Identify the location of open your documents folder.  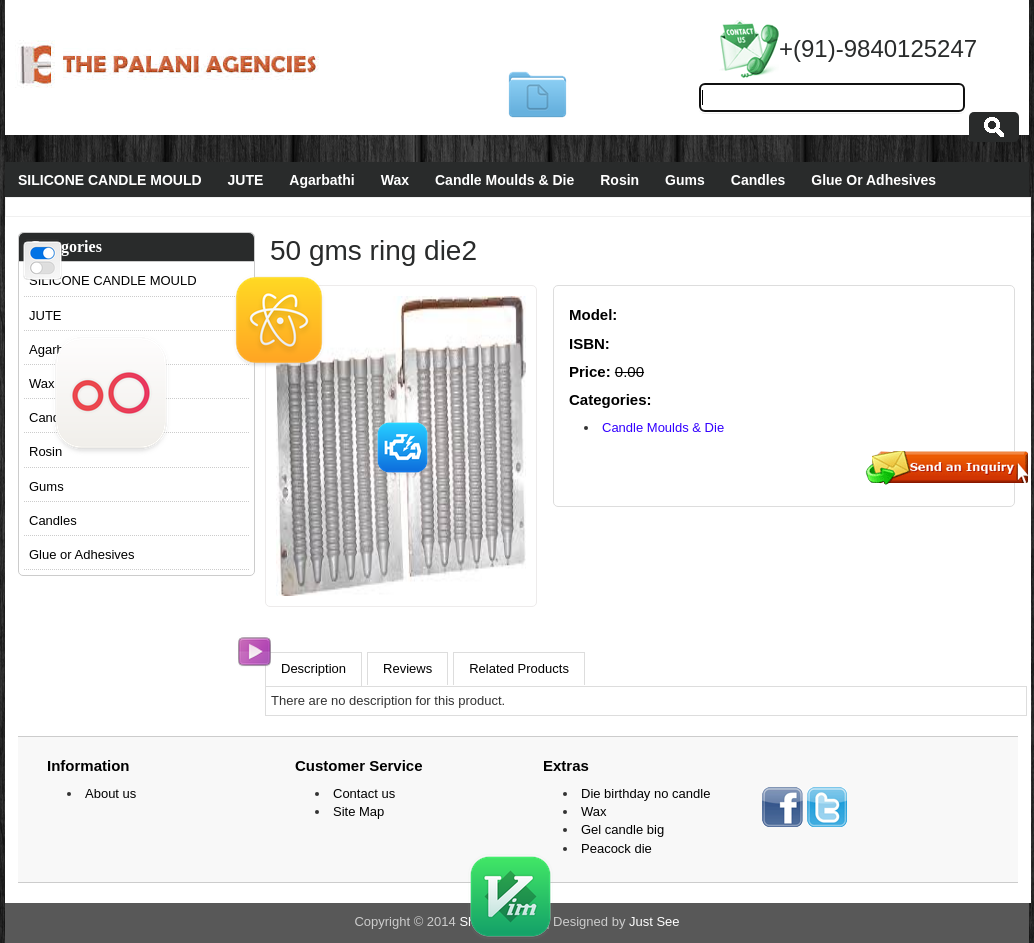
(537, 94).